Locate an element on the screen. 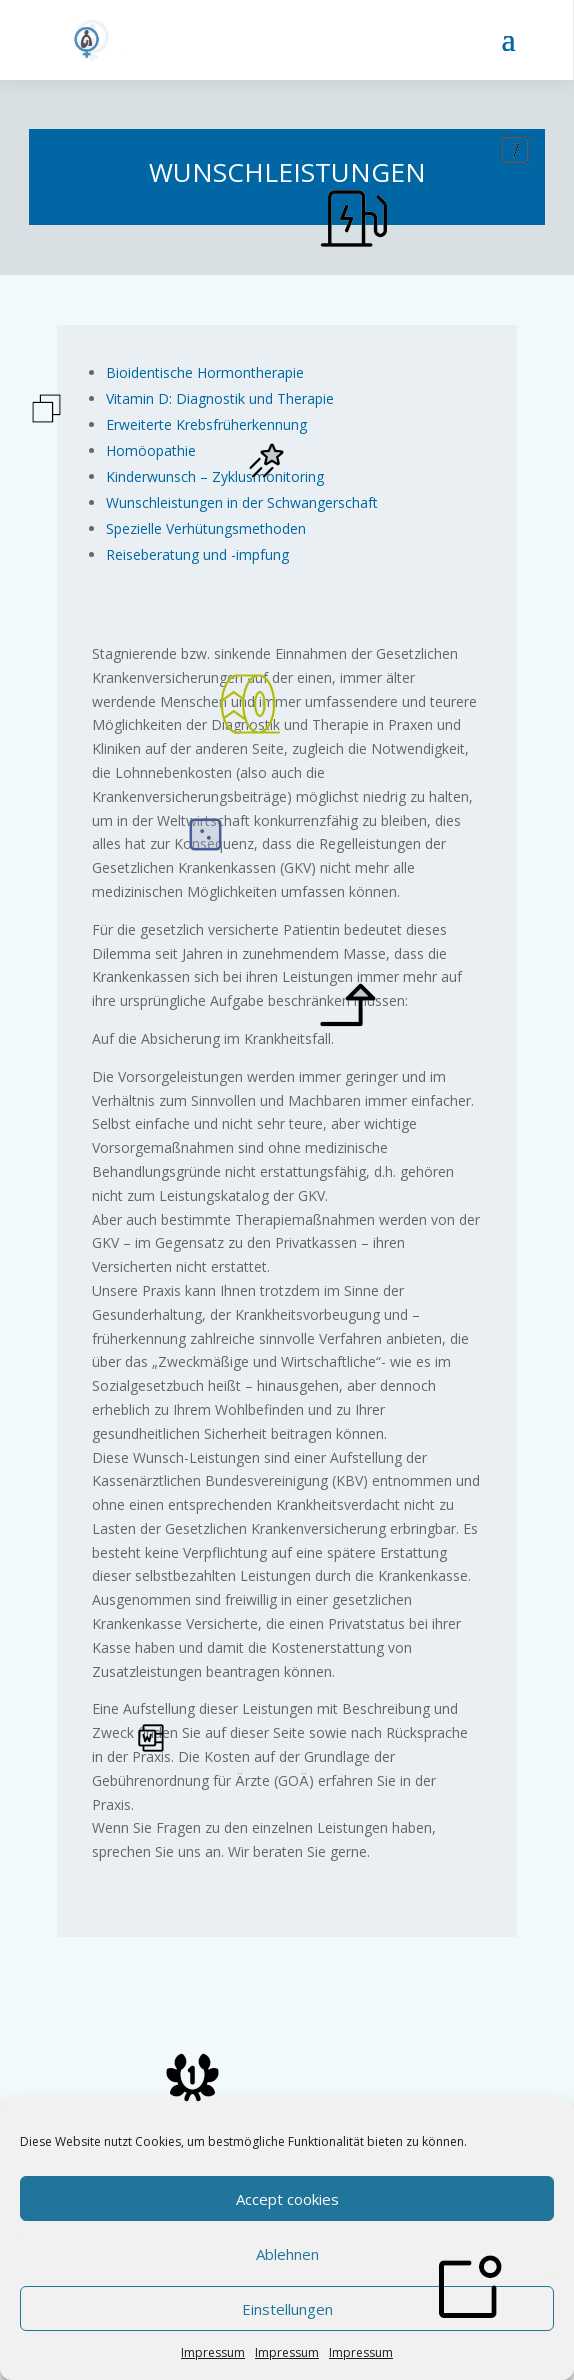 The height and width of the screenshot is (2380, 574). roll the dice in a game is located at coordinates (205, 834).